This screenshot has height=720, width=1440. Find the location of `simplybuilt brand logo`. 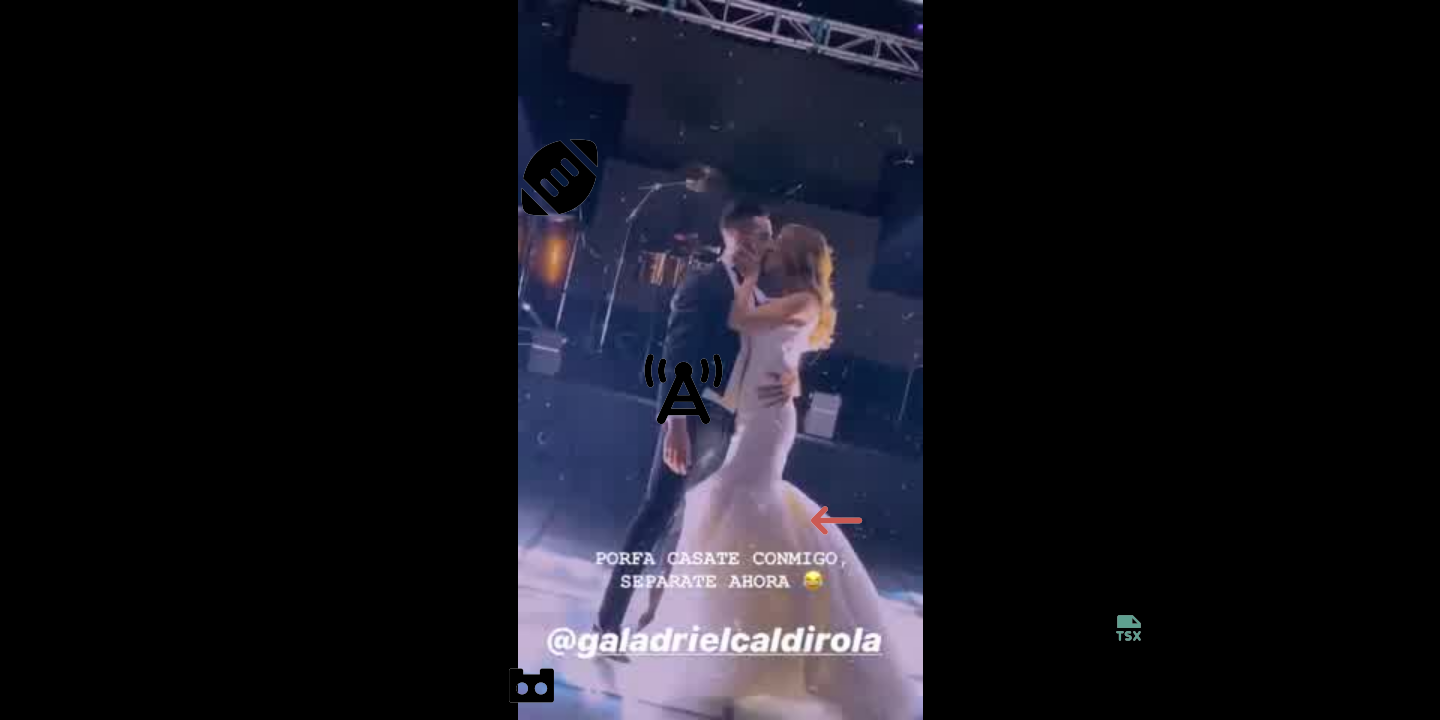

simplybuilt brand logo is located at coordinates (531, 685).